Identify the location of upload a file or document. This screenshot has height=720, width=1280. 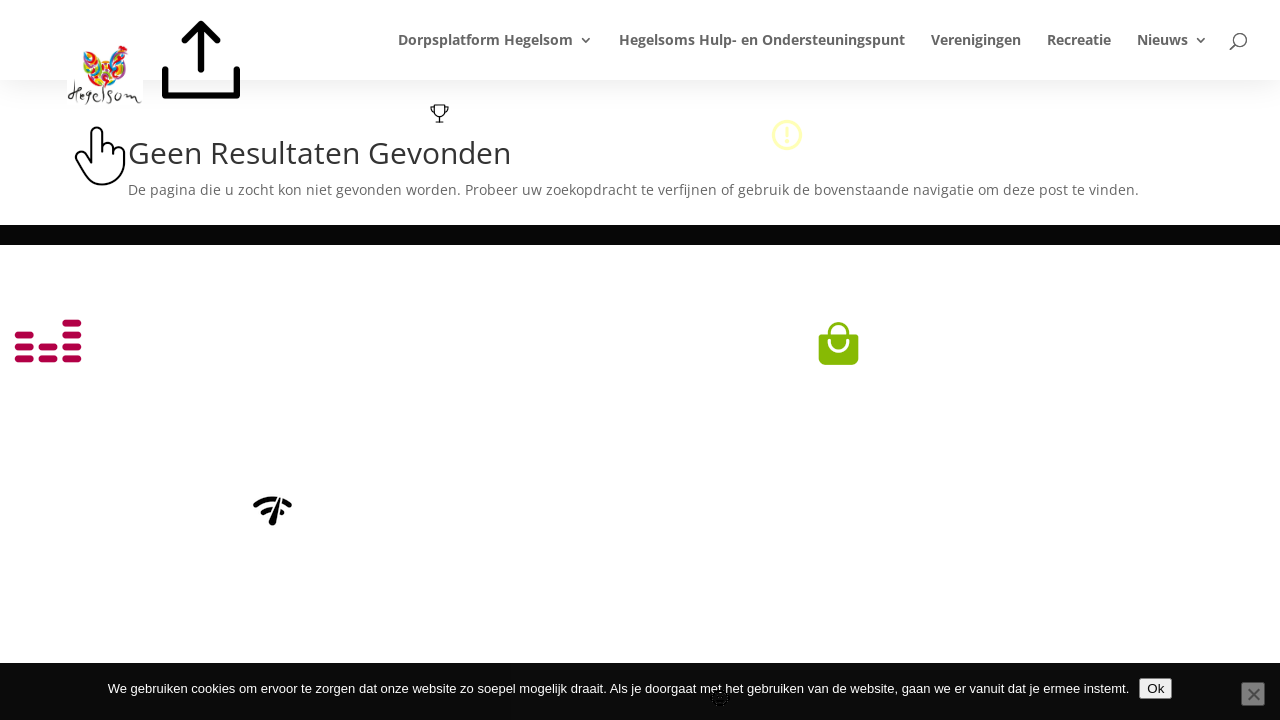
(201, 63).